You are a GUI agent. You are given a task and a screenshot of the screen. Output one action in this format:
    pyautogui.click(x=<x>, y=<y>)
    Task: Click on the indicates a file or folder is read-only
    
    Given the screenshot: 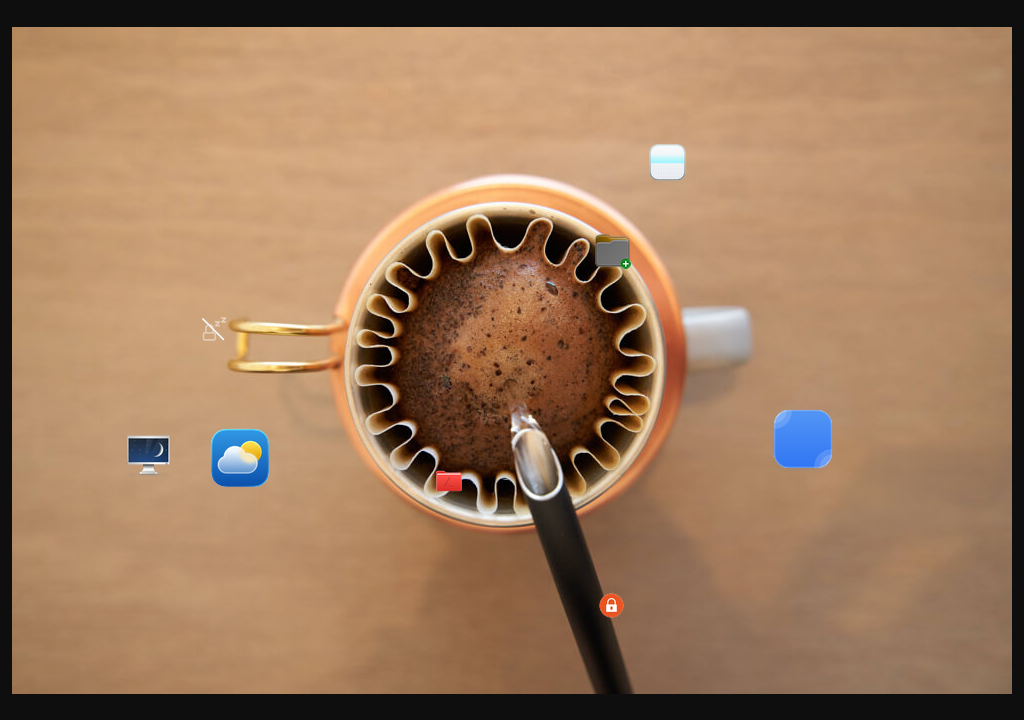 What is the action you would take?
    pyautogui.click(x=611, y=605)
    